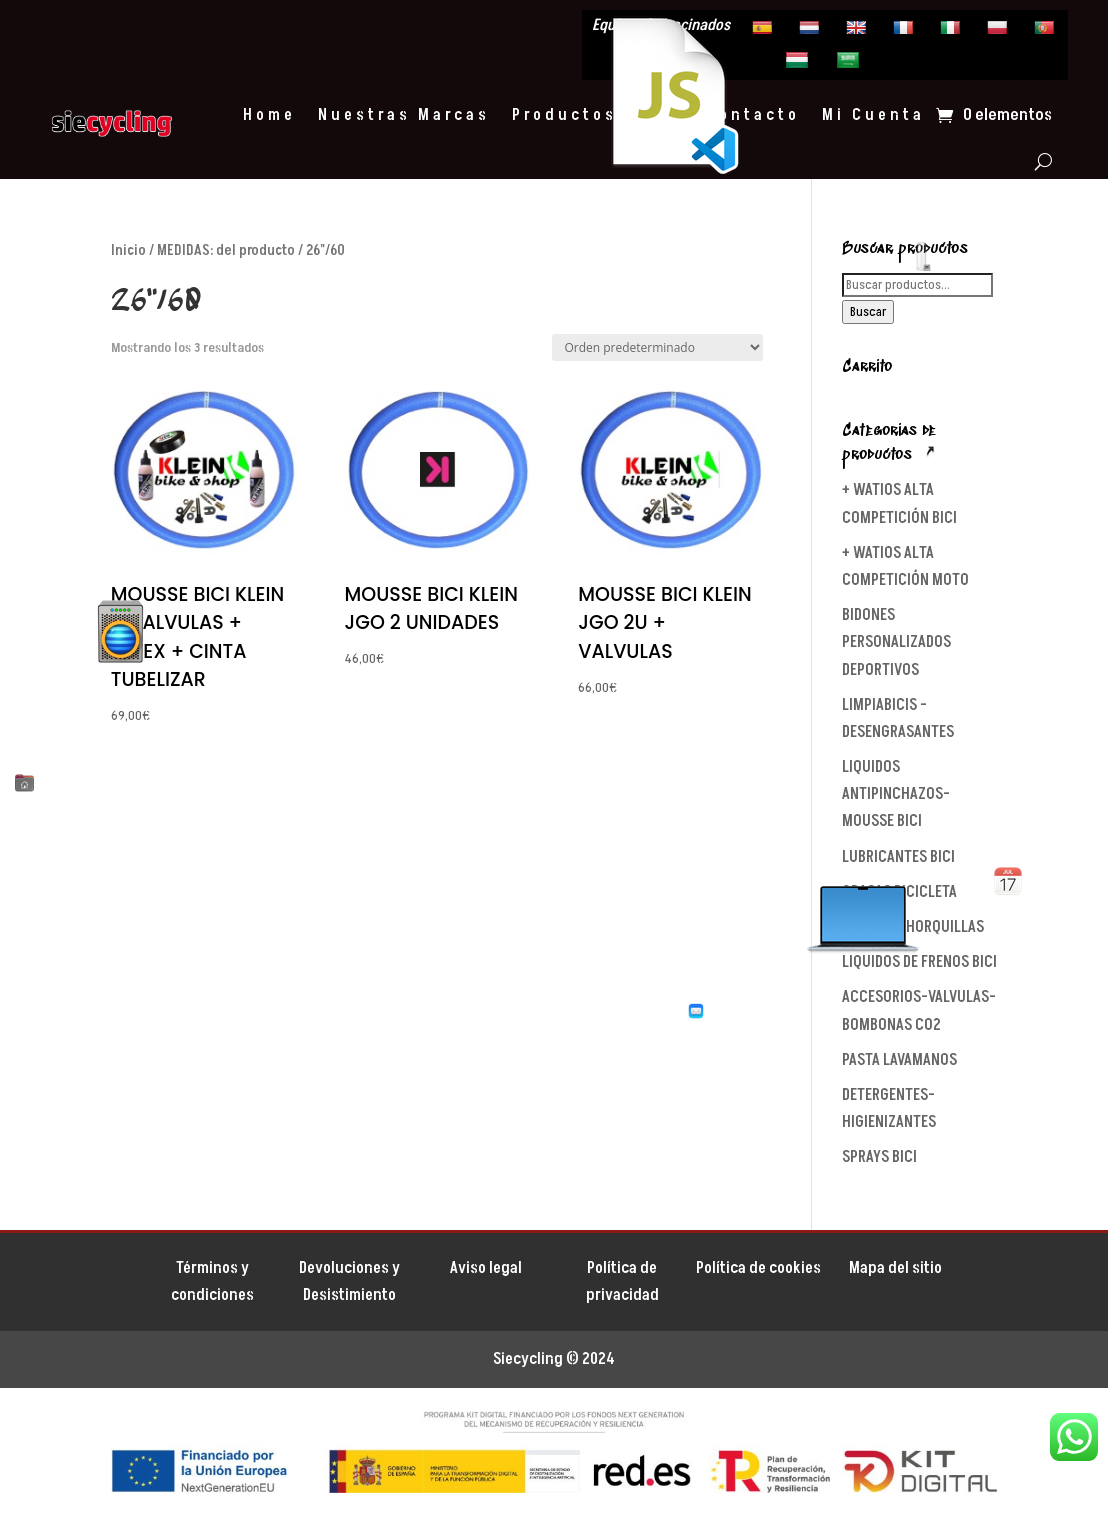 The width and height of the screenshot is (1108, 1515). I want to click on indicates battery not detected or missing, so click(921, 256).